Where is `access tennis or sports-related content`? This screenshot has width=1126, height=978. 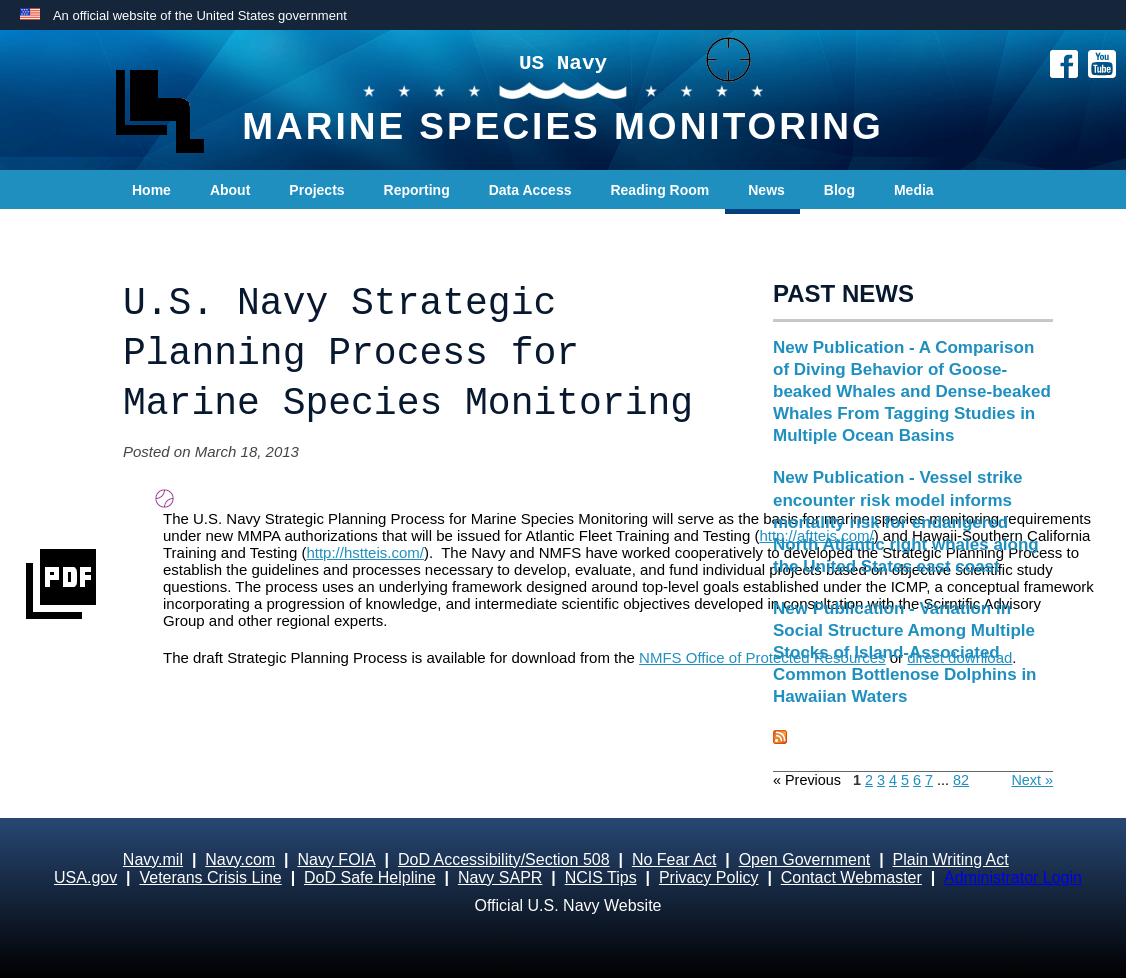 access tennis or sports-related content is located at coordinates (164, 498).